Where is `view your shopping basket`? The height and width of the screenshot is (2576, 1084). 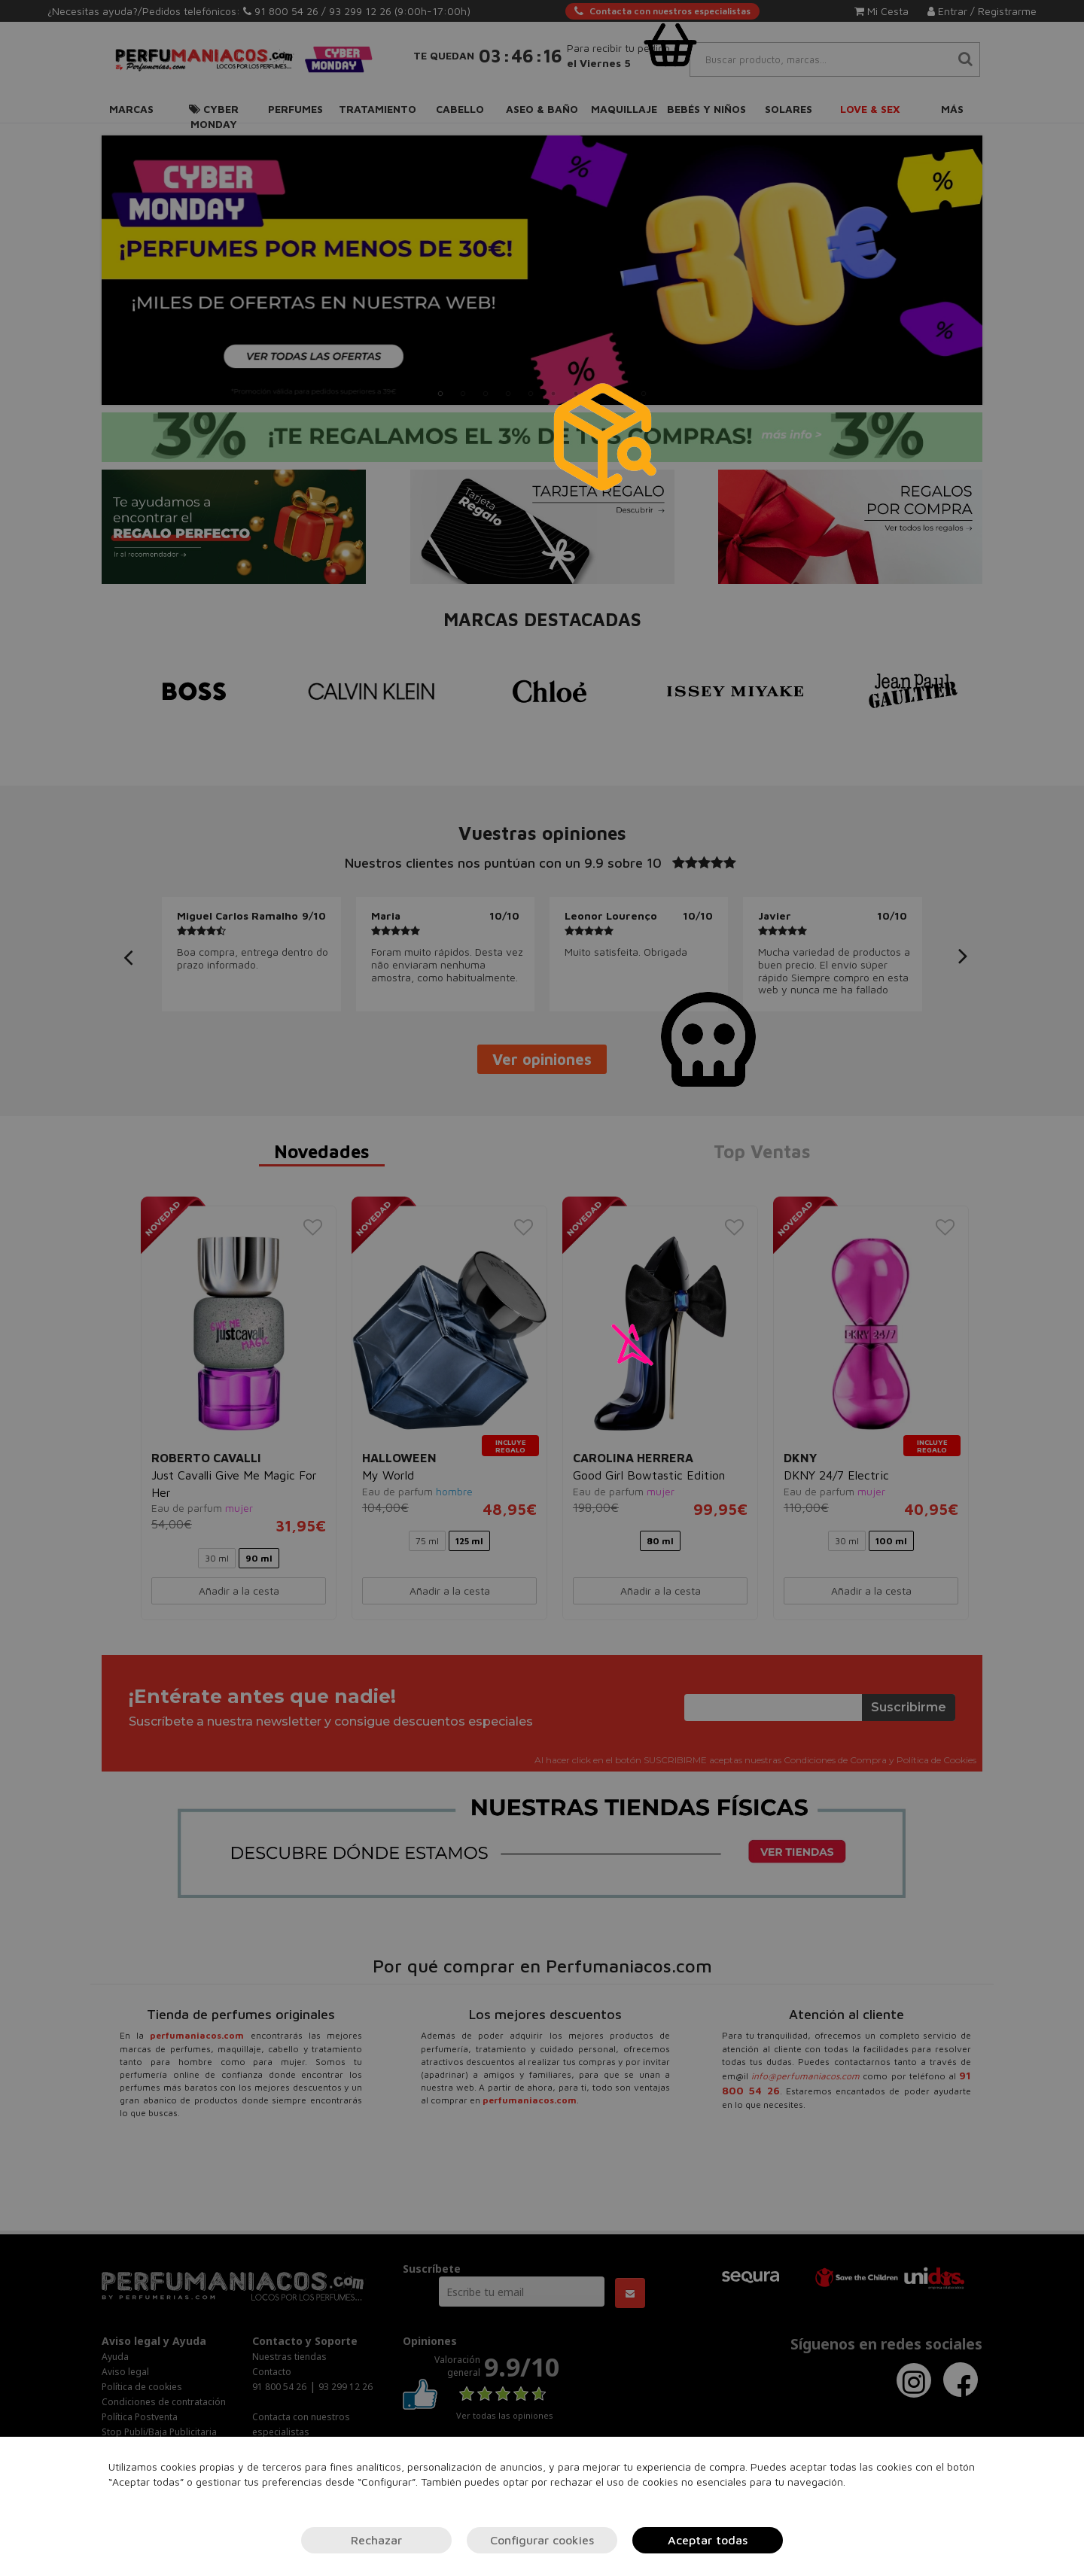 view your shopping basket is located at coordinates (670, 44).